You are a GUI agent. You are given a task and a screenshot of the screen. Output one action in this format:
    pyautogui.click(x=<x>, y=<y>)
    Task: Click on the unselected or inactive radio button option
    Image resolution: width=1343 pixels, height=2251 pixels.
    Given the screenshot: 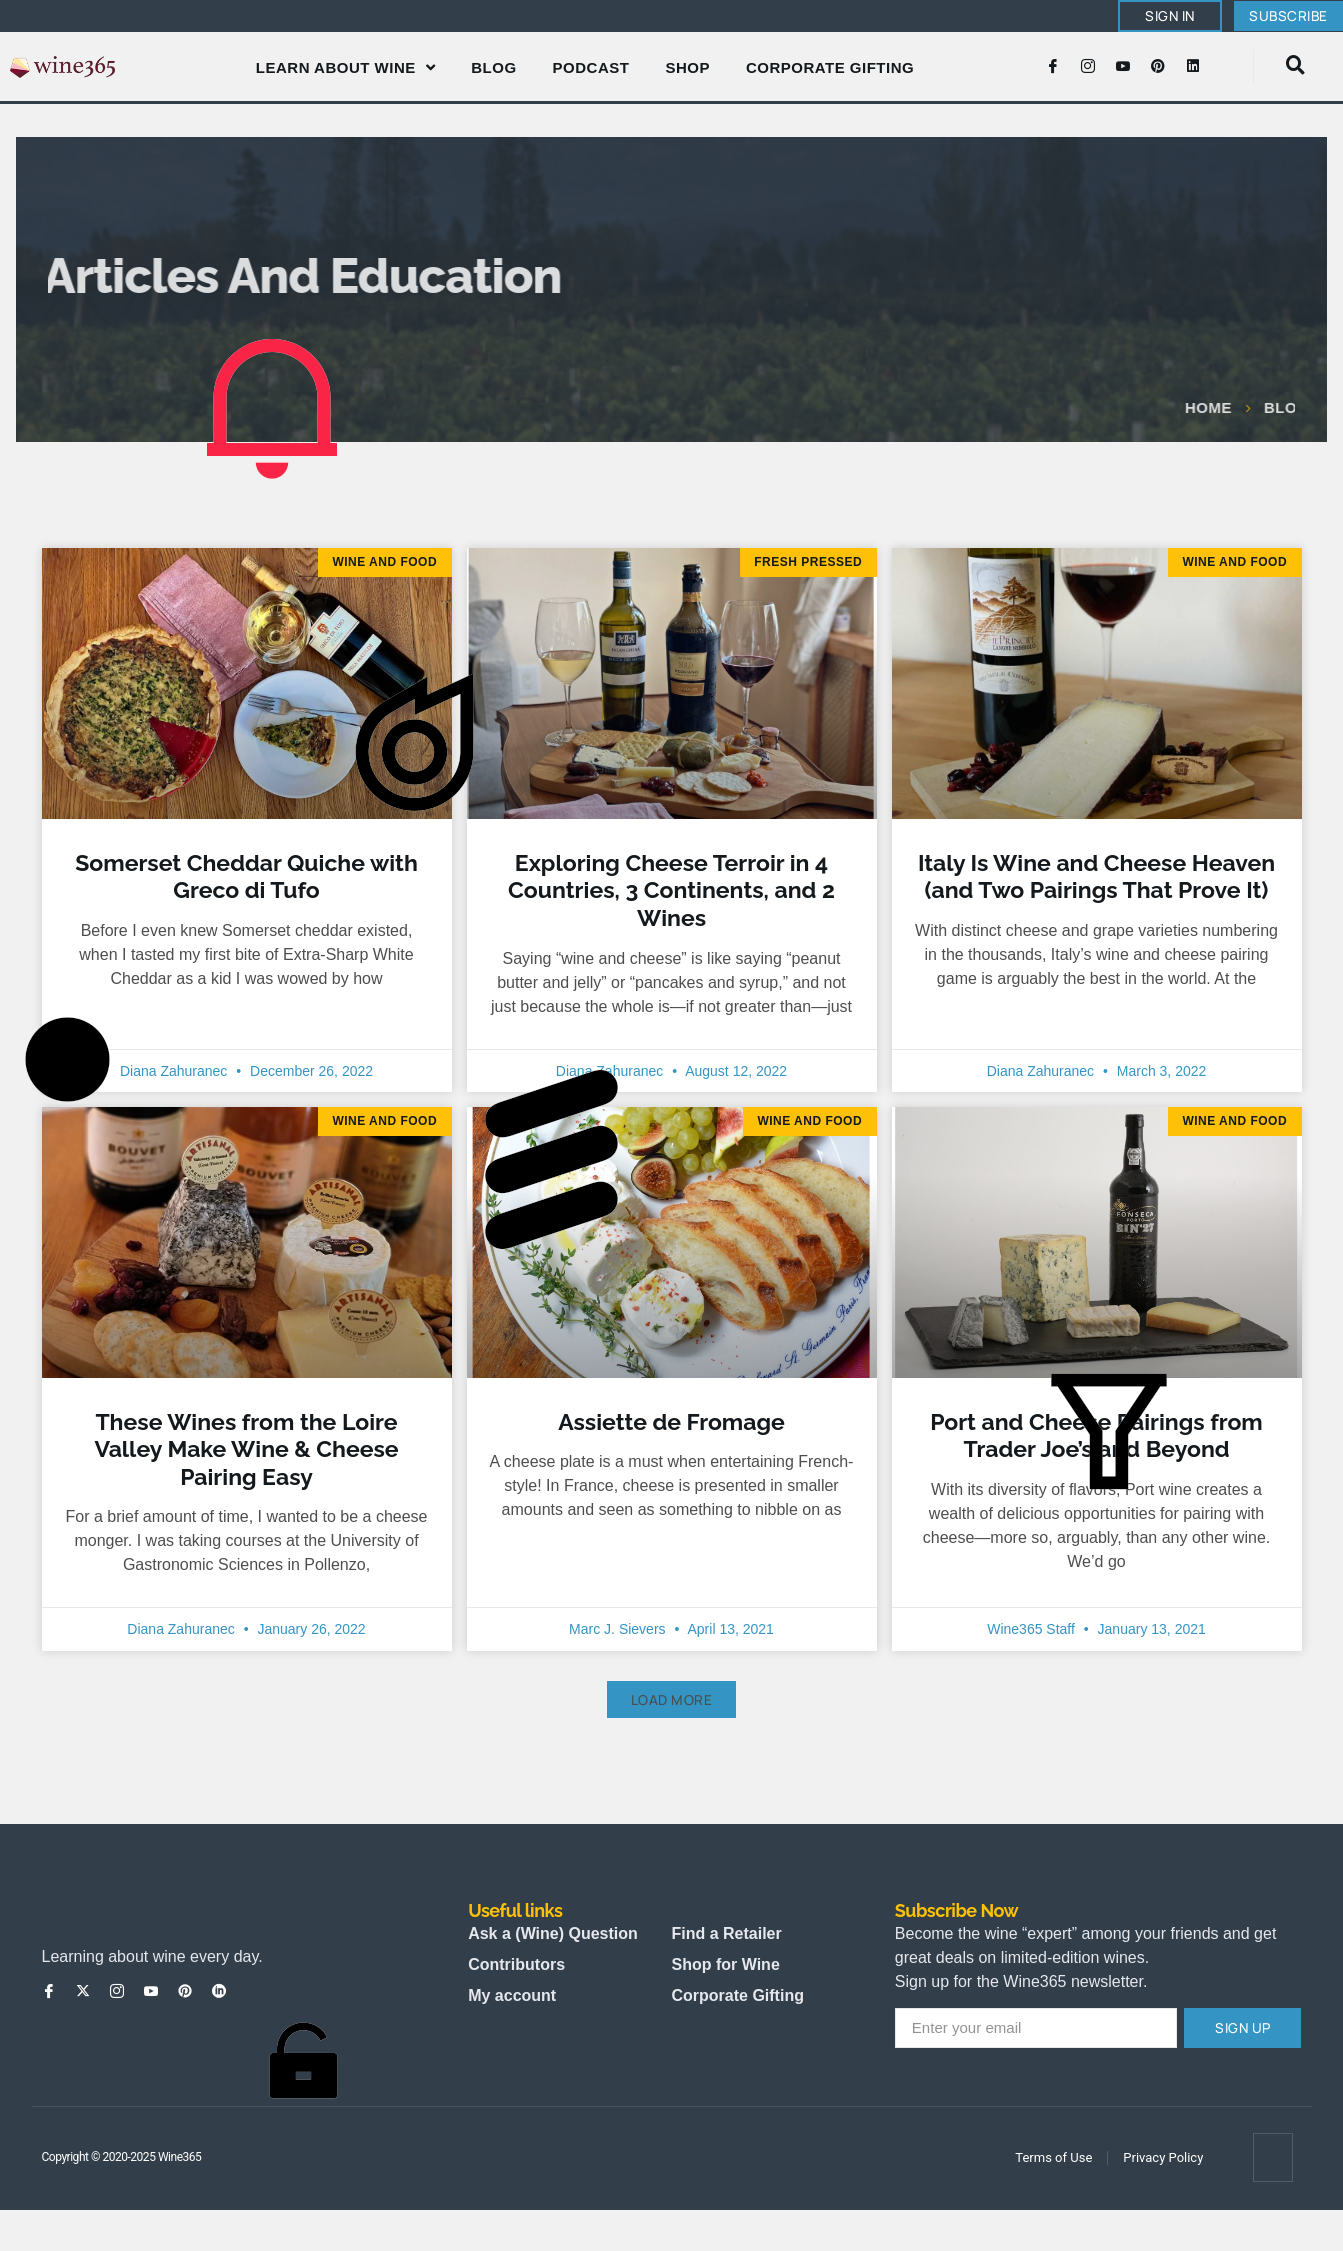 What is the action you would take?
    pyautogui.click(x=67, y=1059)
    